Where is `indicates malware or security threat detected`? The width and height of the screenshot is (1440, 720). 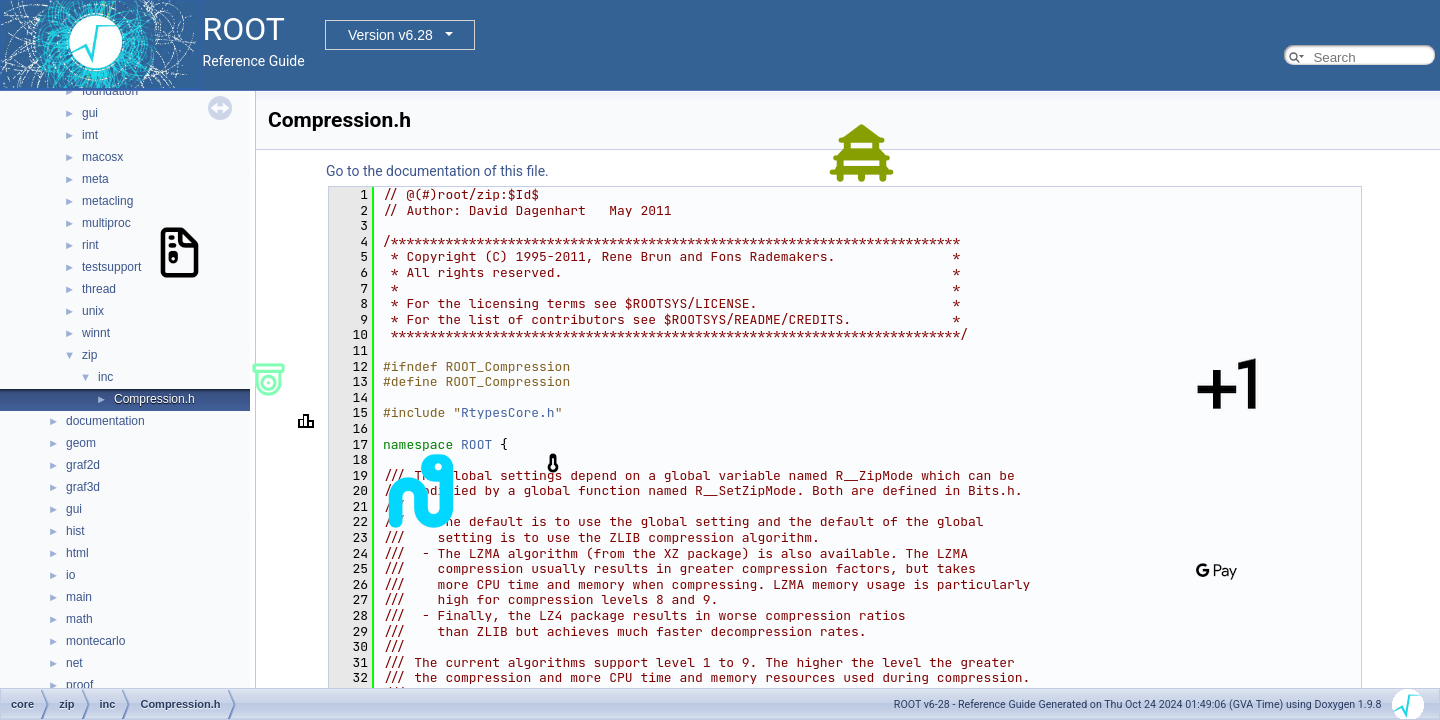
indicates malware or security threat detected is located at coordinates (421, 491).